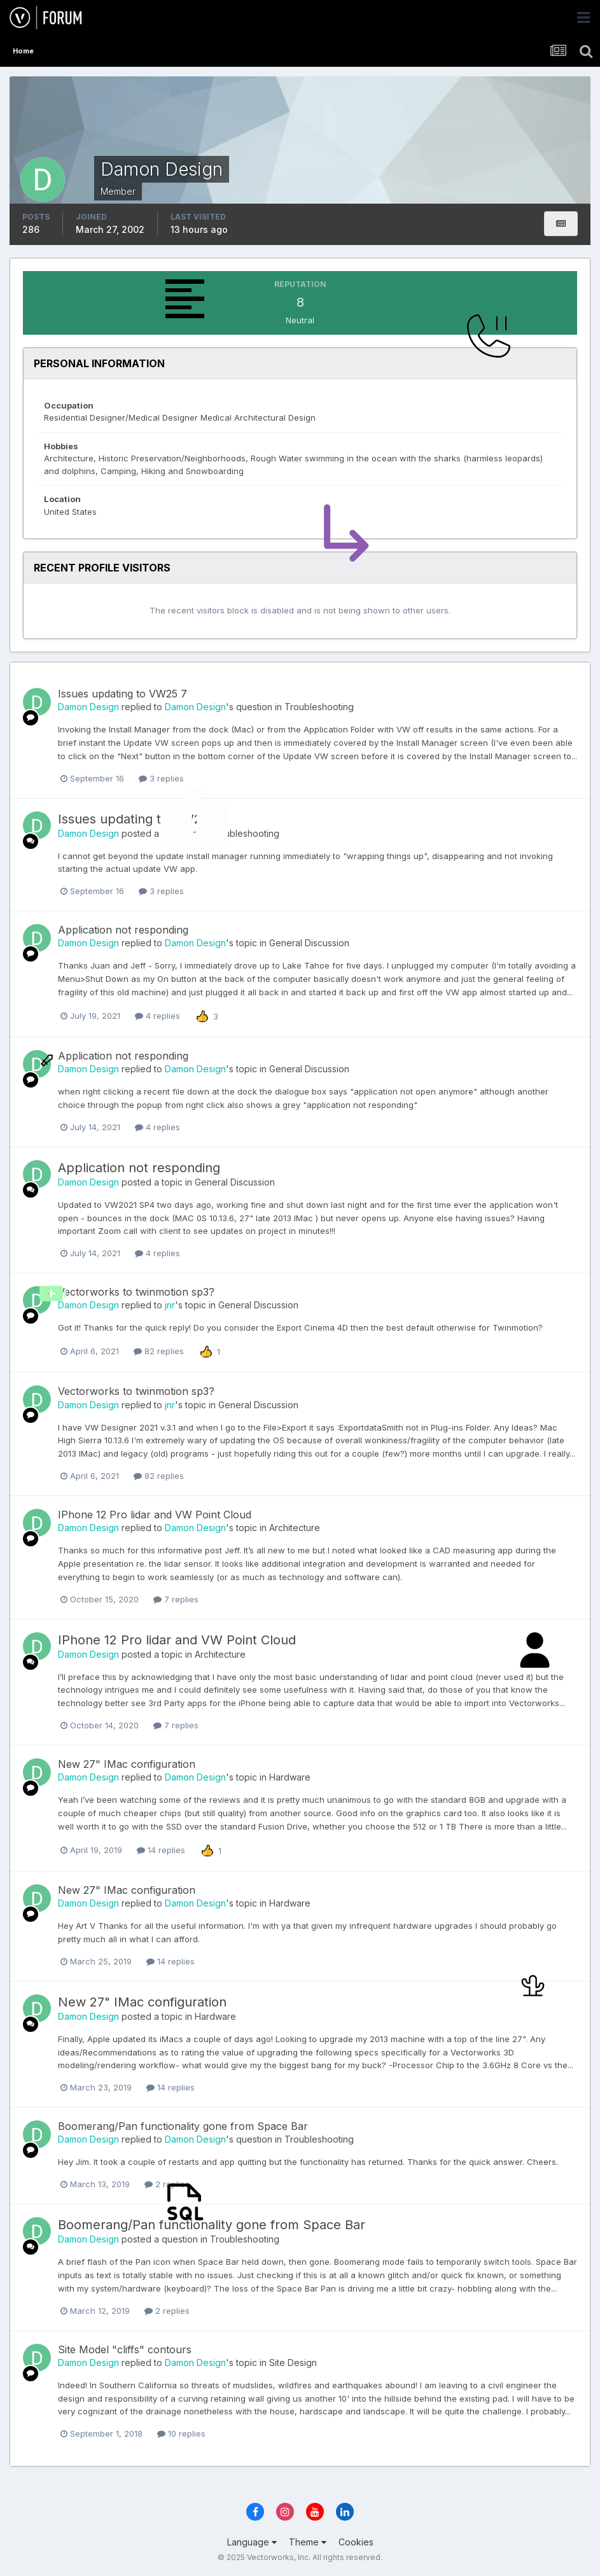  Describe the element at coordinates (46, 1060) in the screenshot. I see `access combat or battle features` at that location.